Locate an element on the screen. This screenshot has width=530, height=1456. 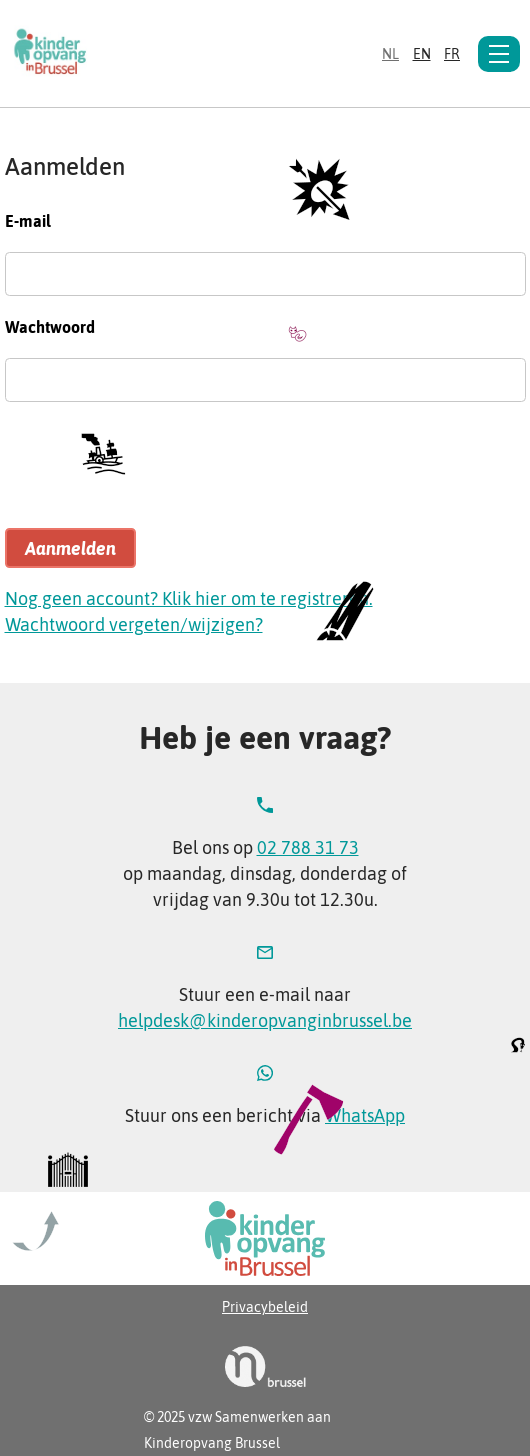
view naval fleet or warship units is located at coordinates (103, 455).